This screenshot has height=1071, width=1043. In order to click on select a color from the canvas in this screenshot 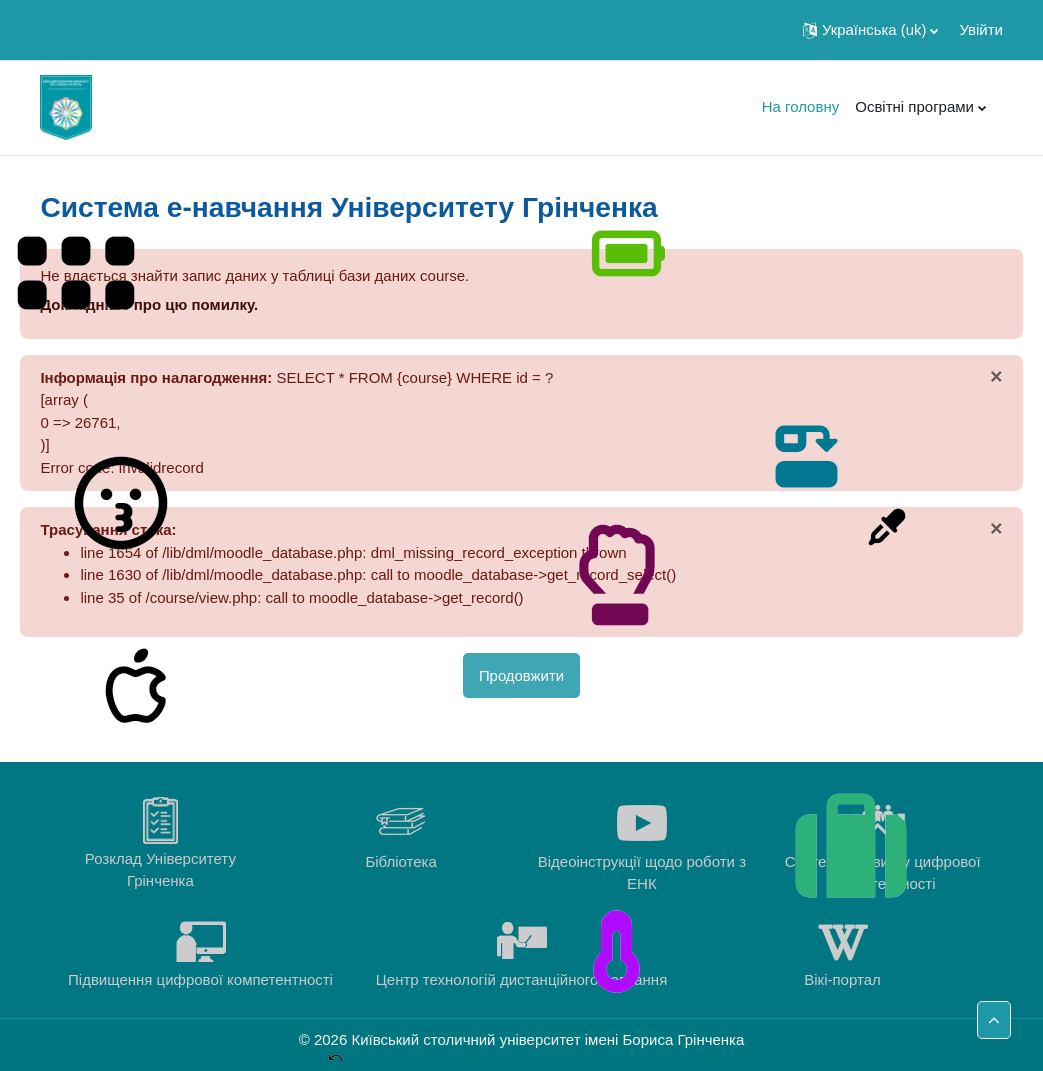, I will do `click(887, 527)`.